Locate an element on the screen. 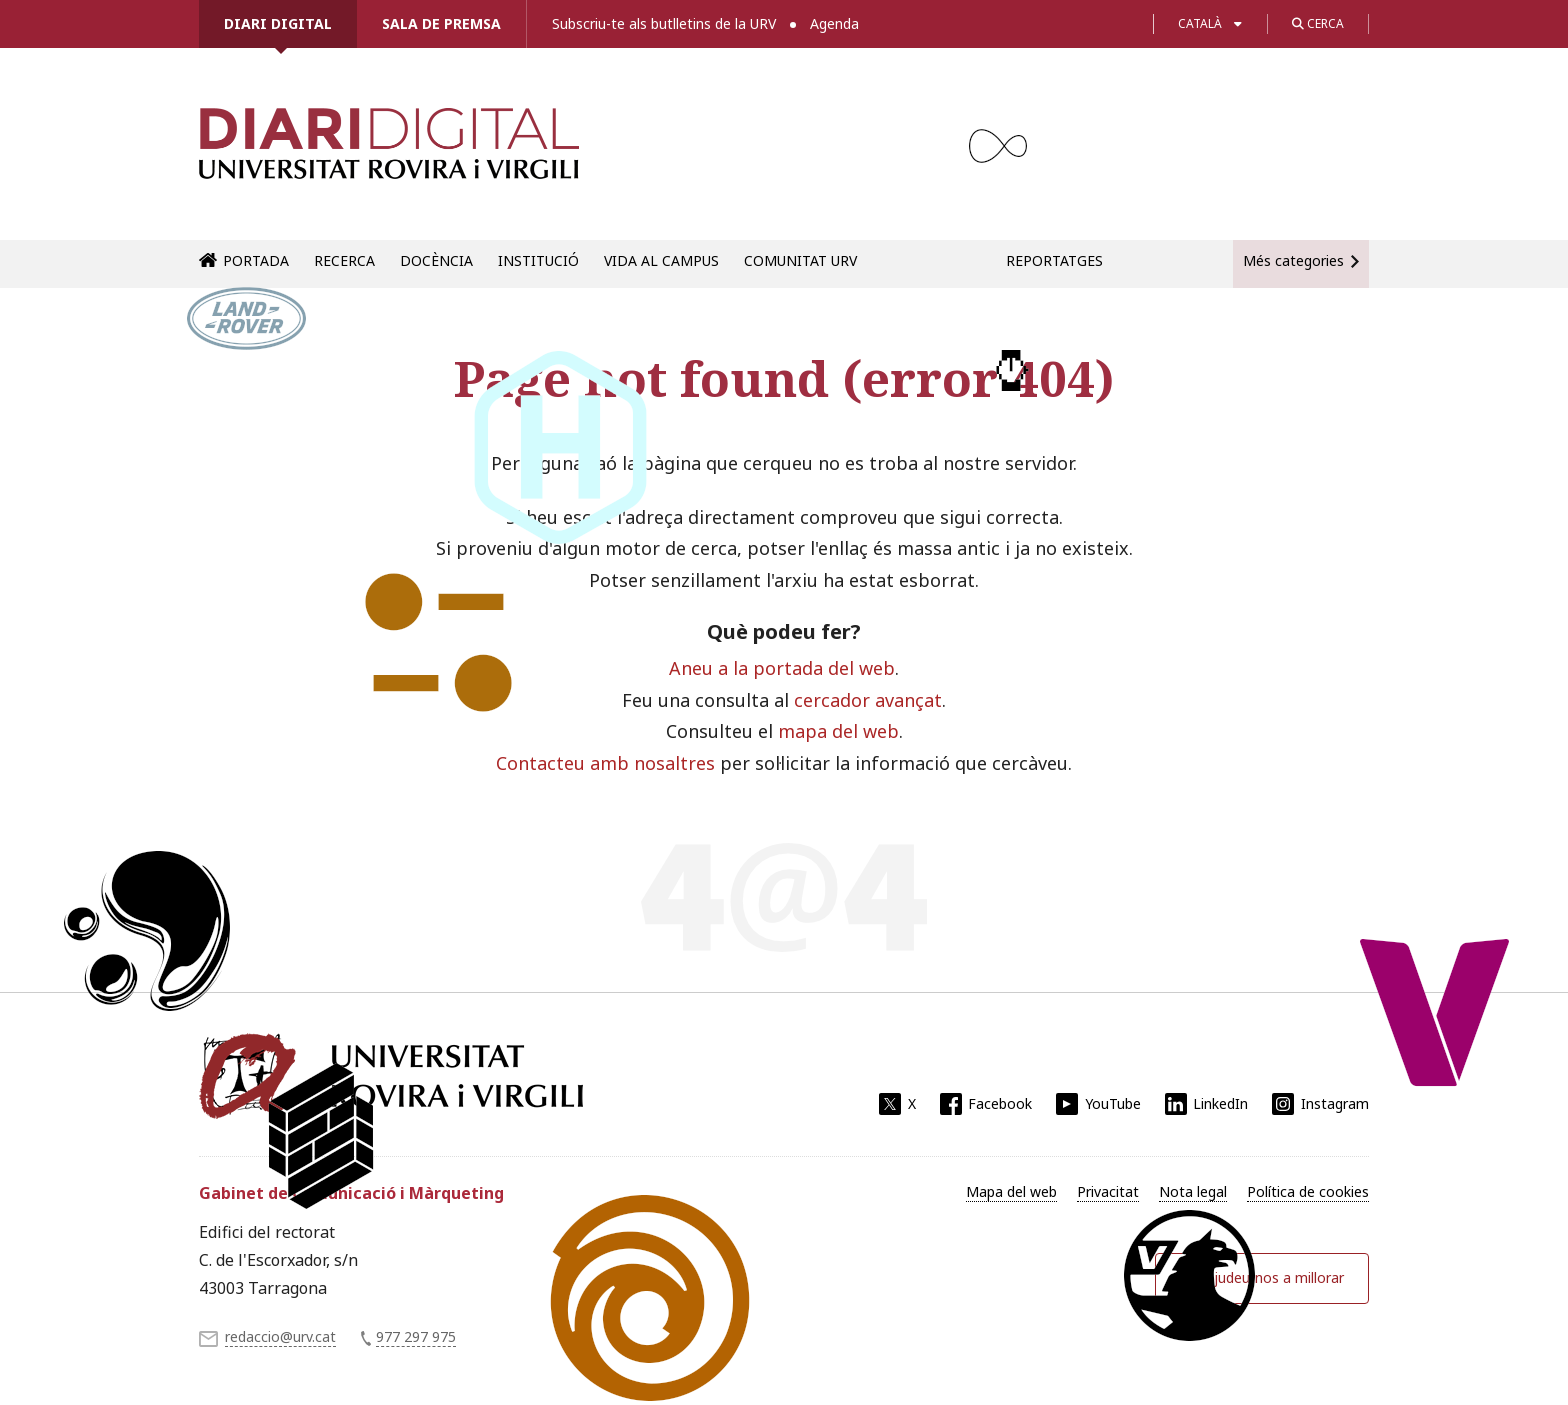 Image resolution: width=1568 pixels, height=1405 pixels. open Ubisoft app or game launcher is located at coordinates (650, 1298).